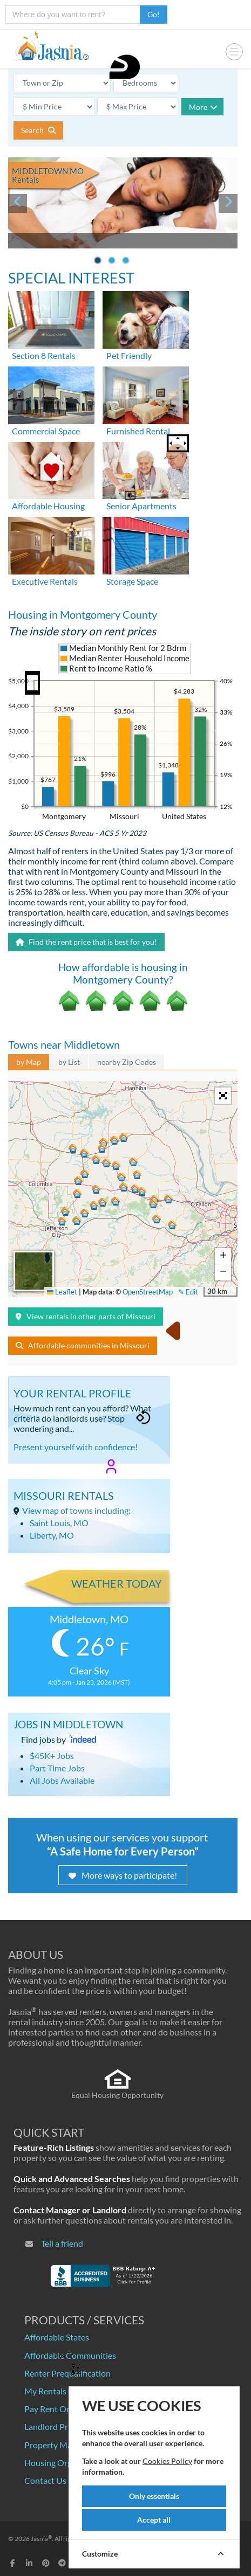 The height and width of the screenshot is (2576, 251). Describe the element at coordinates (174, 1331) in the screenshot. I see `go back to the previous screen` at that location.